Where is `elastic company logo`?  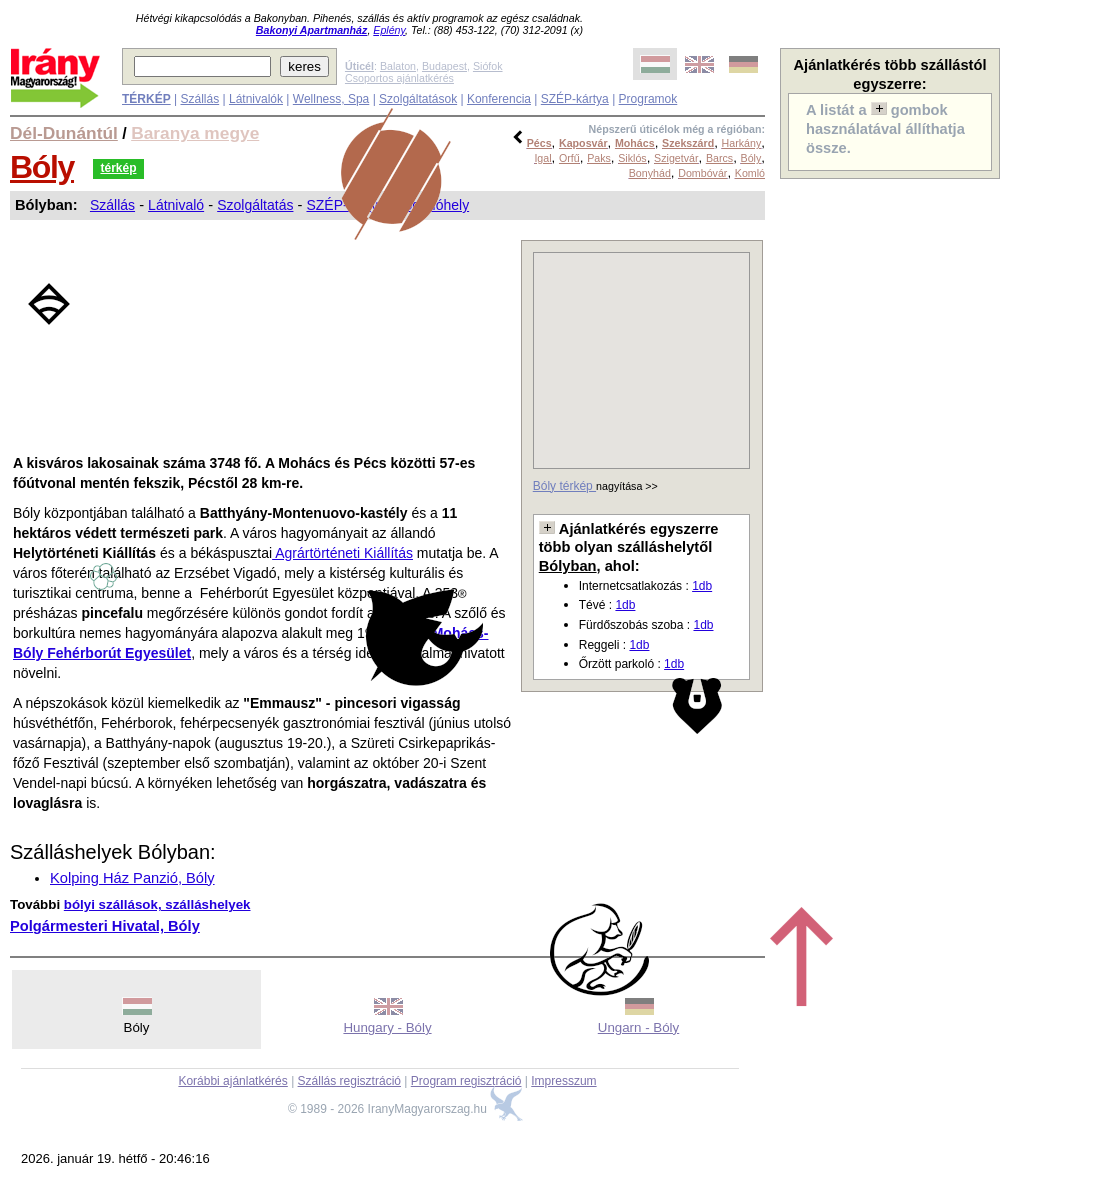 elastic company logo is located at coordinates (103, 576).